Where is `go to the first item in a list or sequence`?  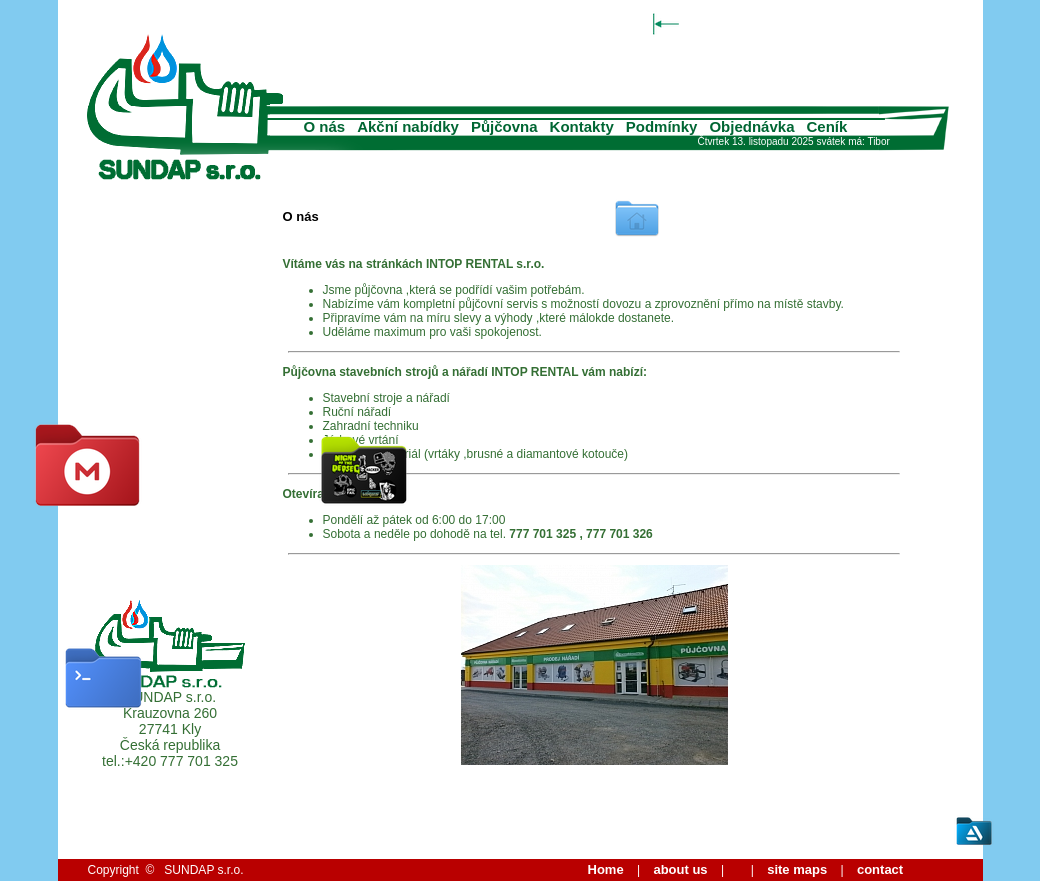 go to the first item in a list or sequence is located at coordinates (666, 24).